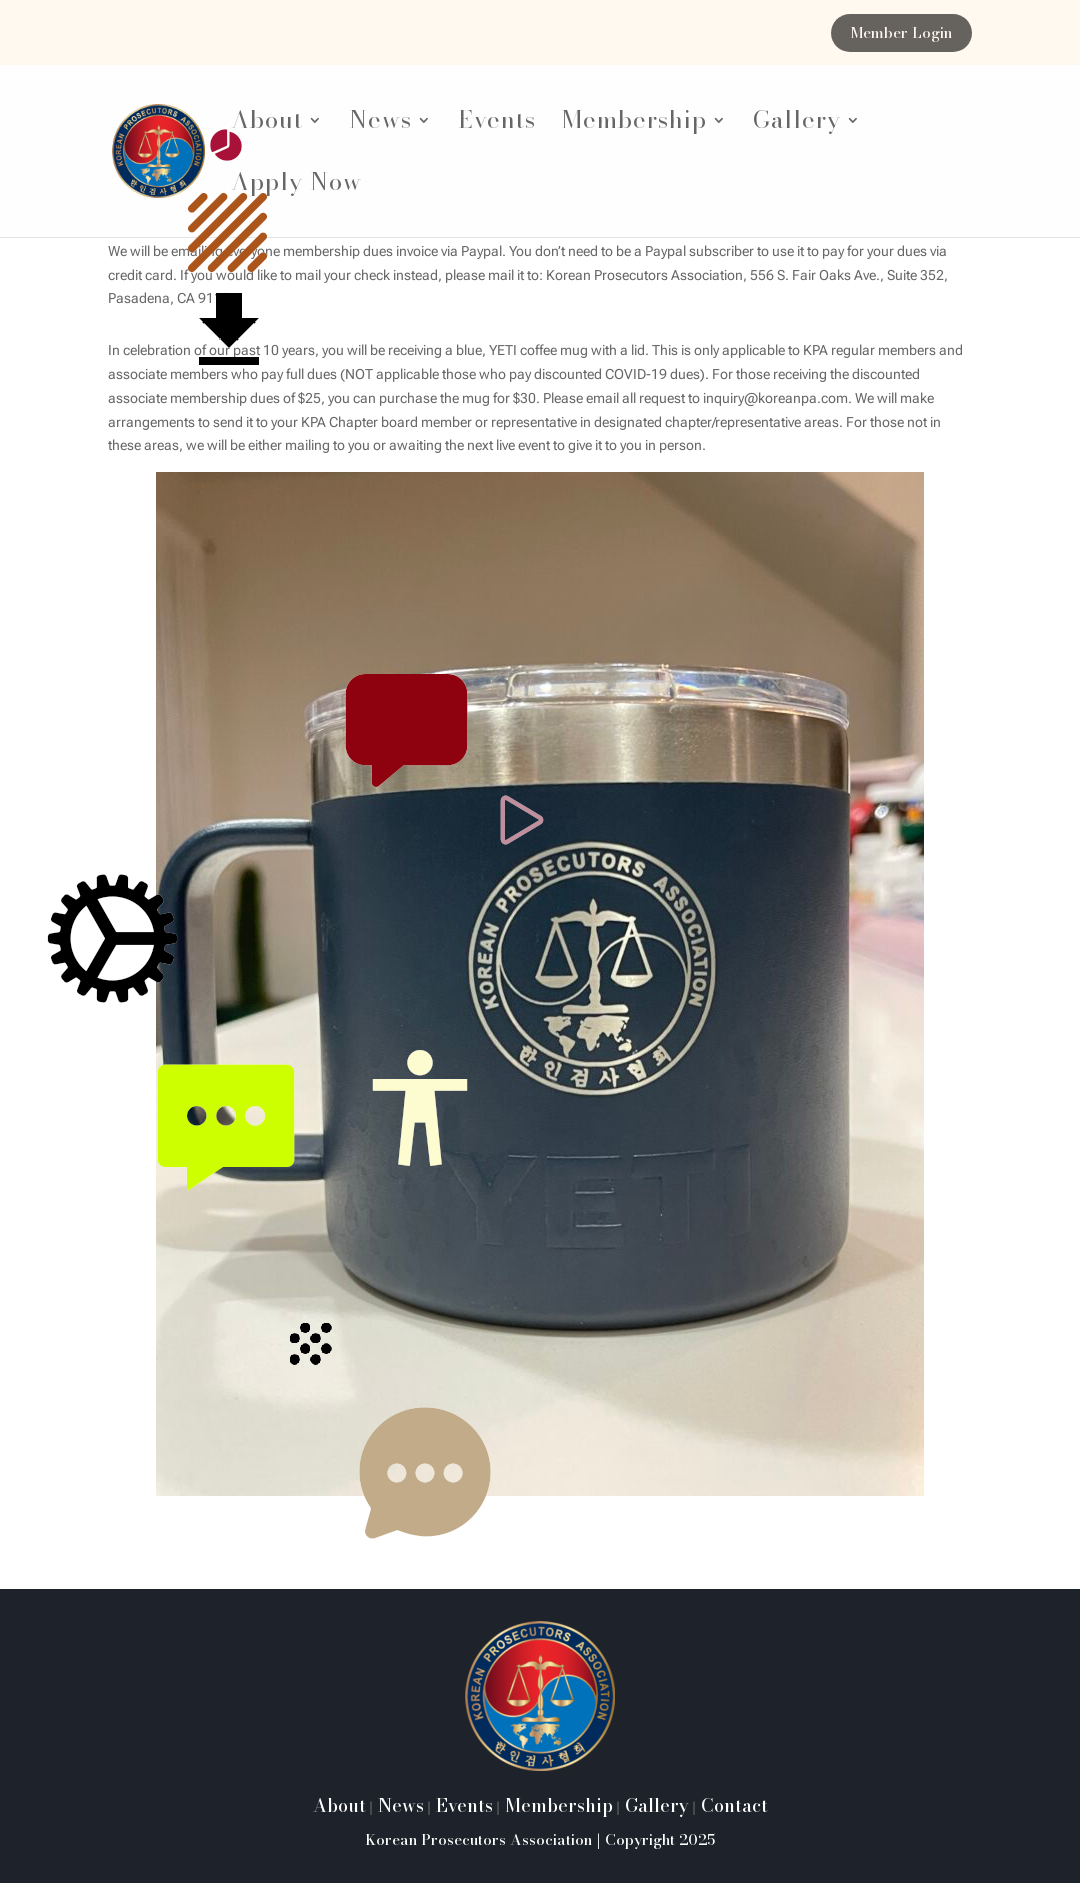 The height and width of the screenshot is (1883, 1080). Describe the element at coordinates (226, 145) in the screenshot. I see `view analytics or statistics` at that location.